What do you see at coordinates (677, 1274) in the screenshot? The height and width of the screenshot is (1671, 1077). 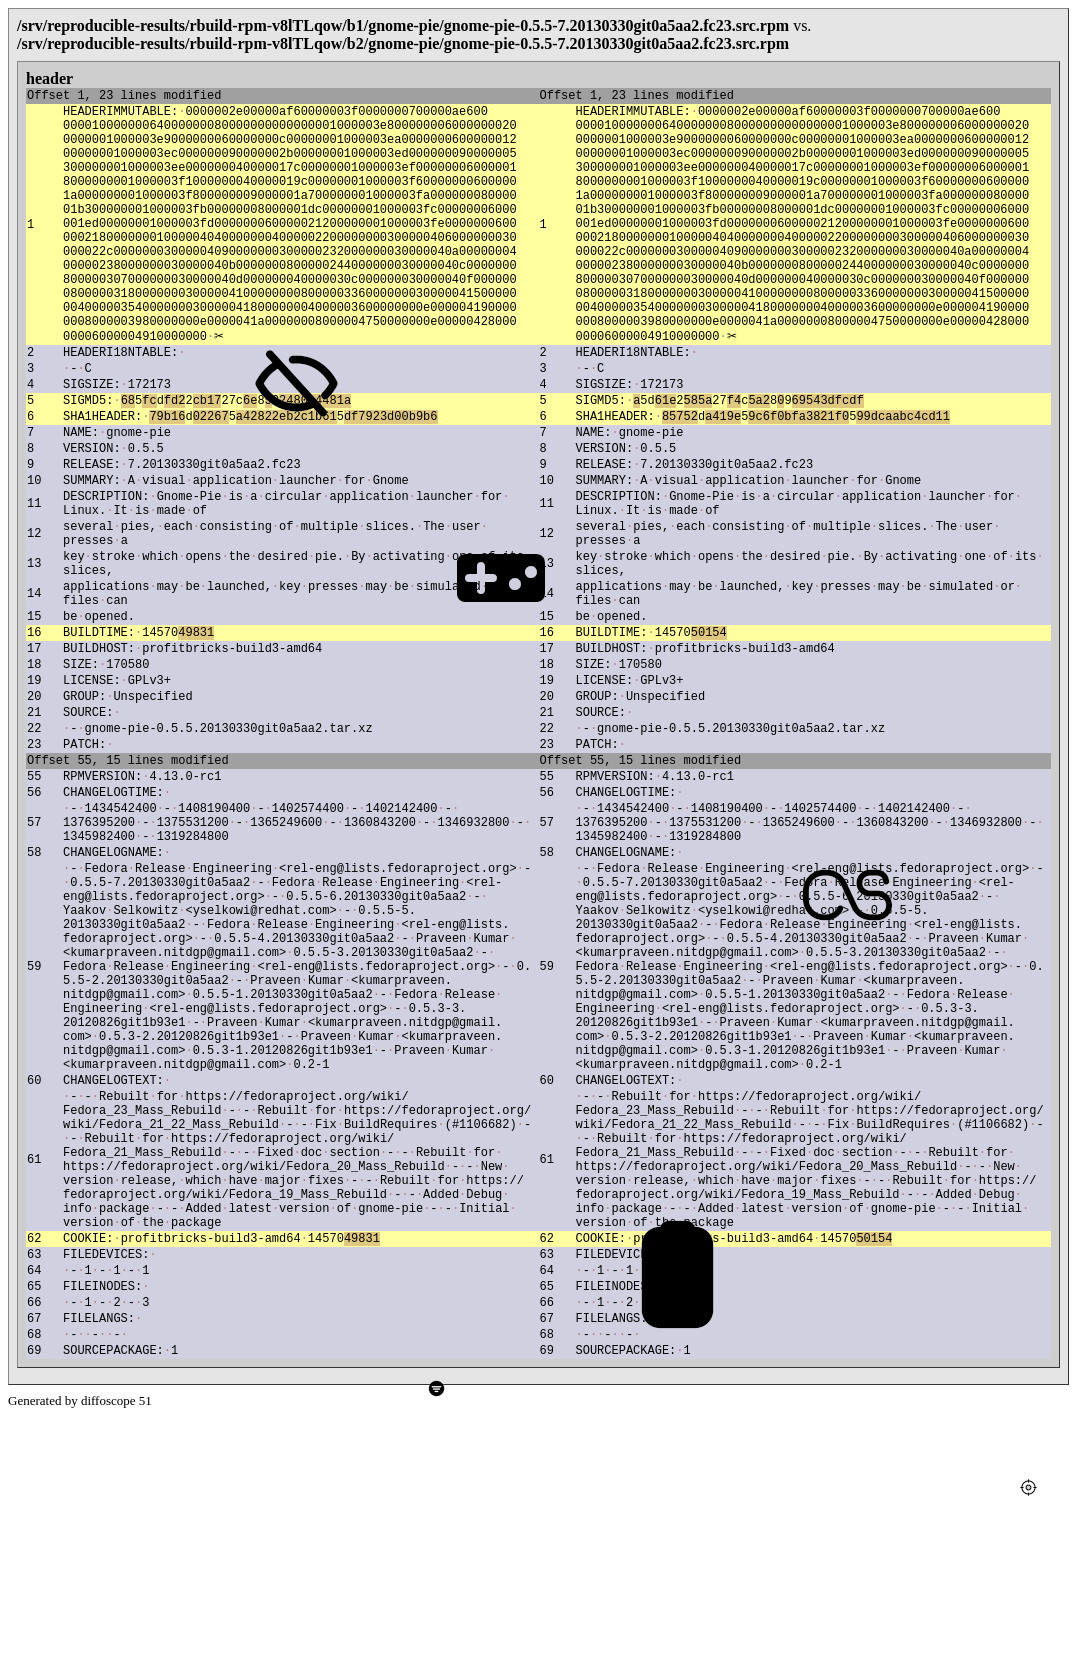 I see `indicates full battery charge status` at bounding box center [677, 1274].